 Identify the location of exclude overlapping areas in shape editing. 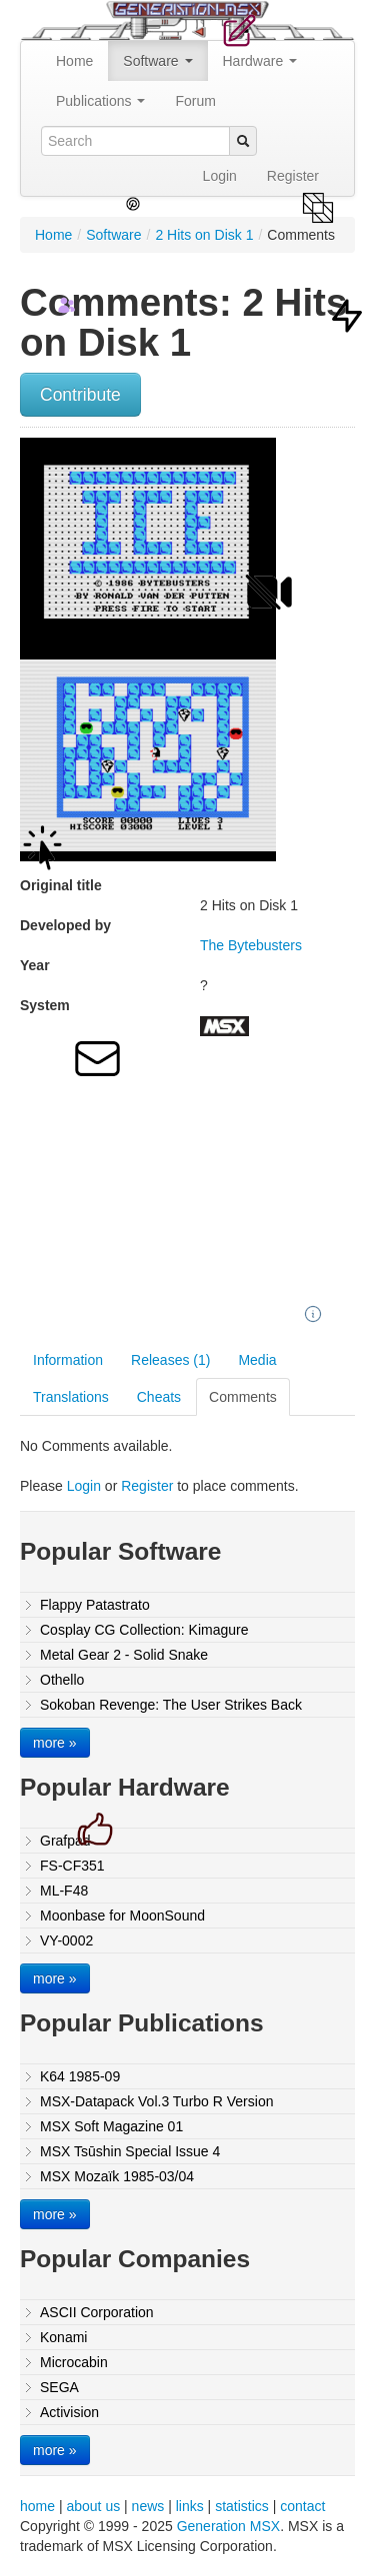
(318, 208).